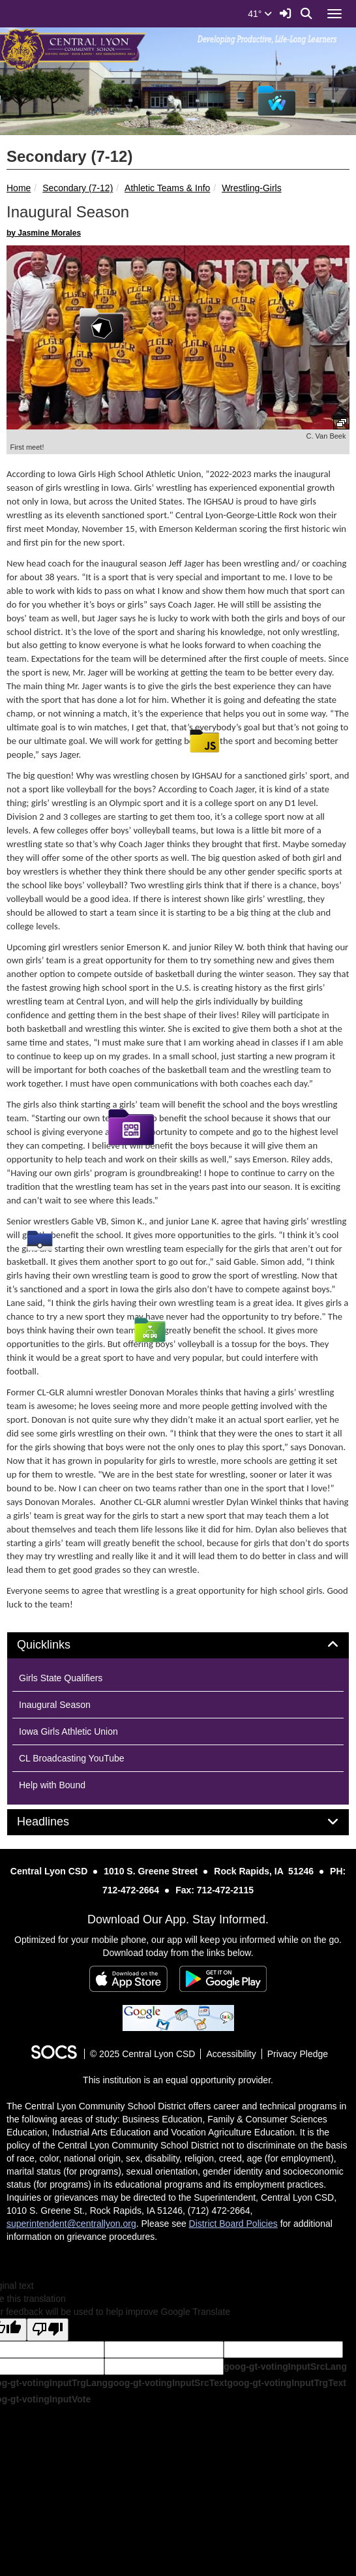 The image size is (356, 2576). Describe the element at coordinates (150, 1331) in the screenshot. I see `open your GameJolt games folder` at that location.